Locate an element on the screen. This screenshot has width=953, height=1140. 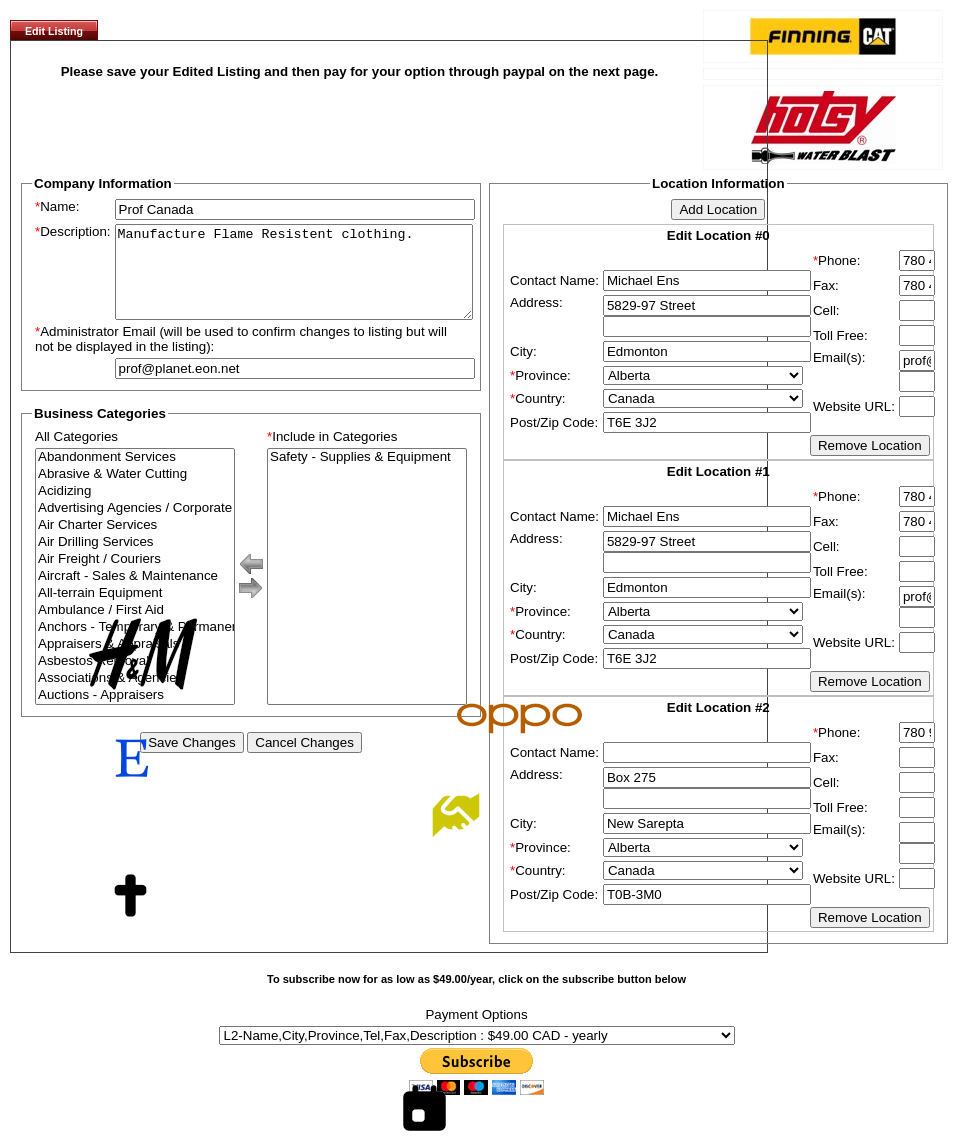
indicates a religious or faith-based feature is located at coordinates (130, 895).